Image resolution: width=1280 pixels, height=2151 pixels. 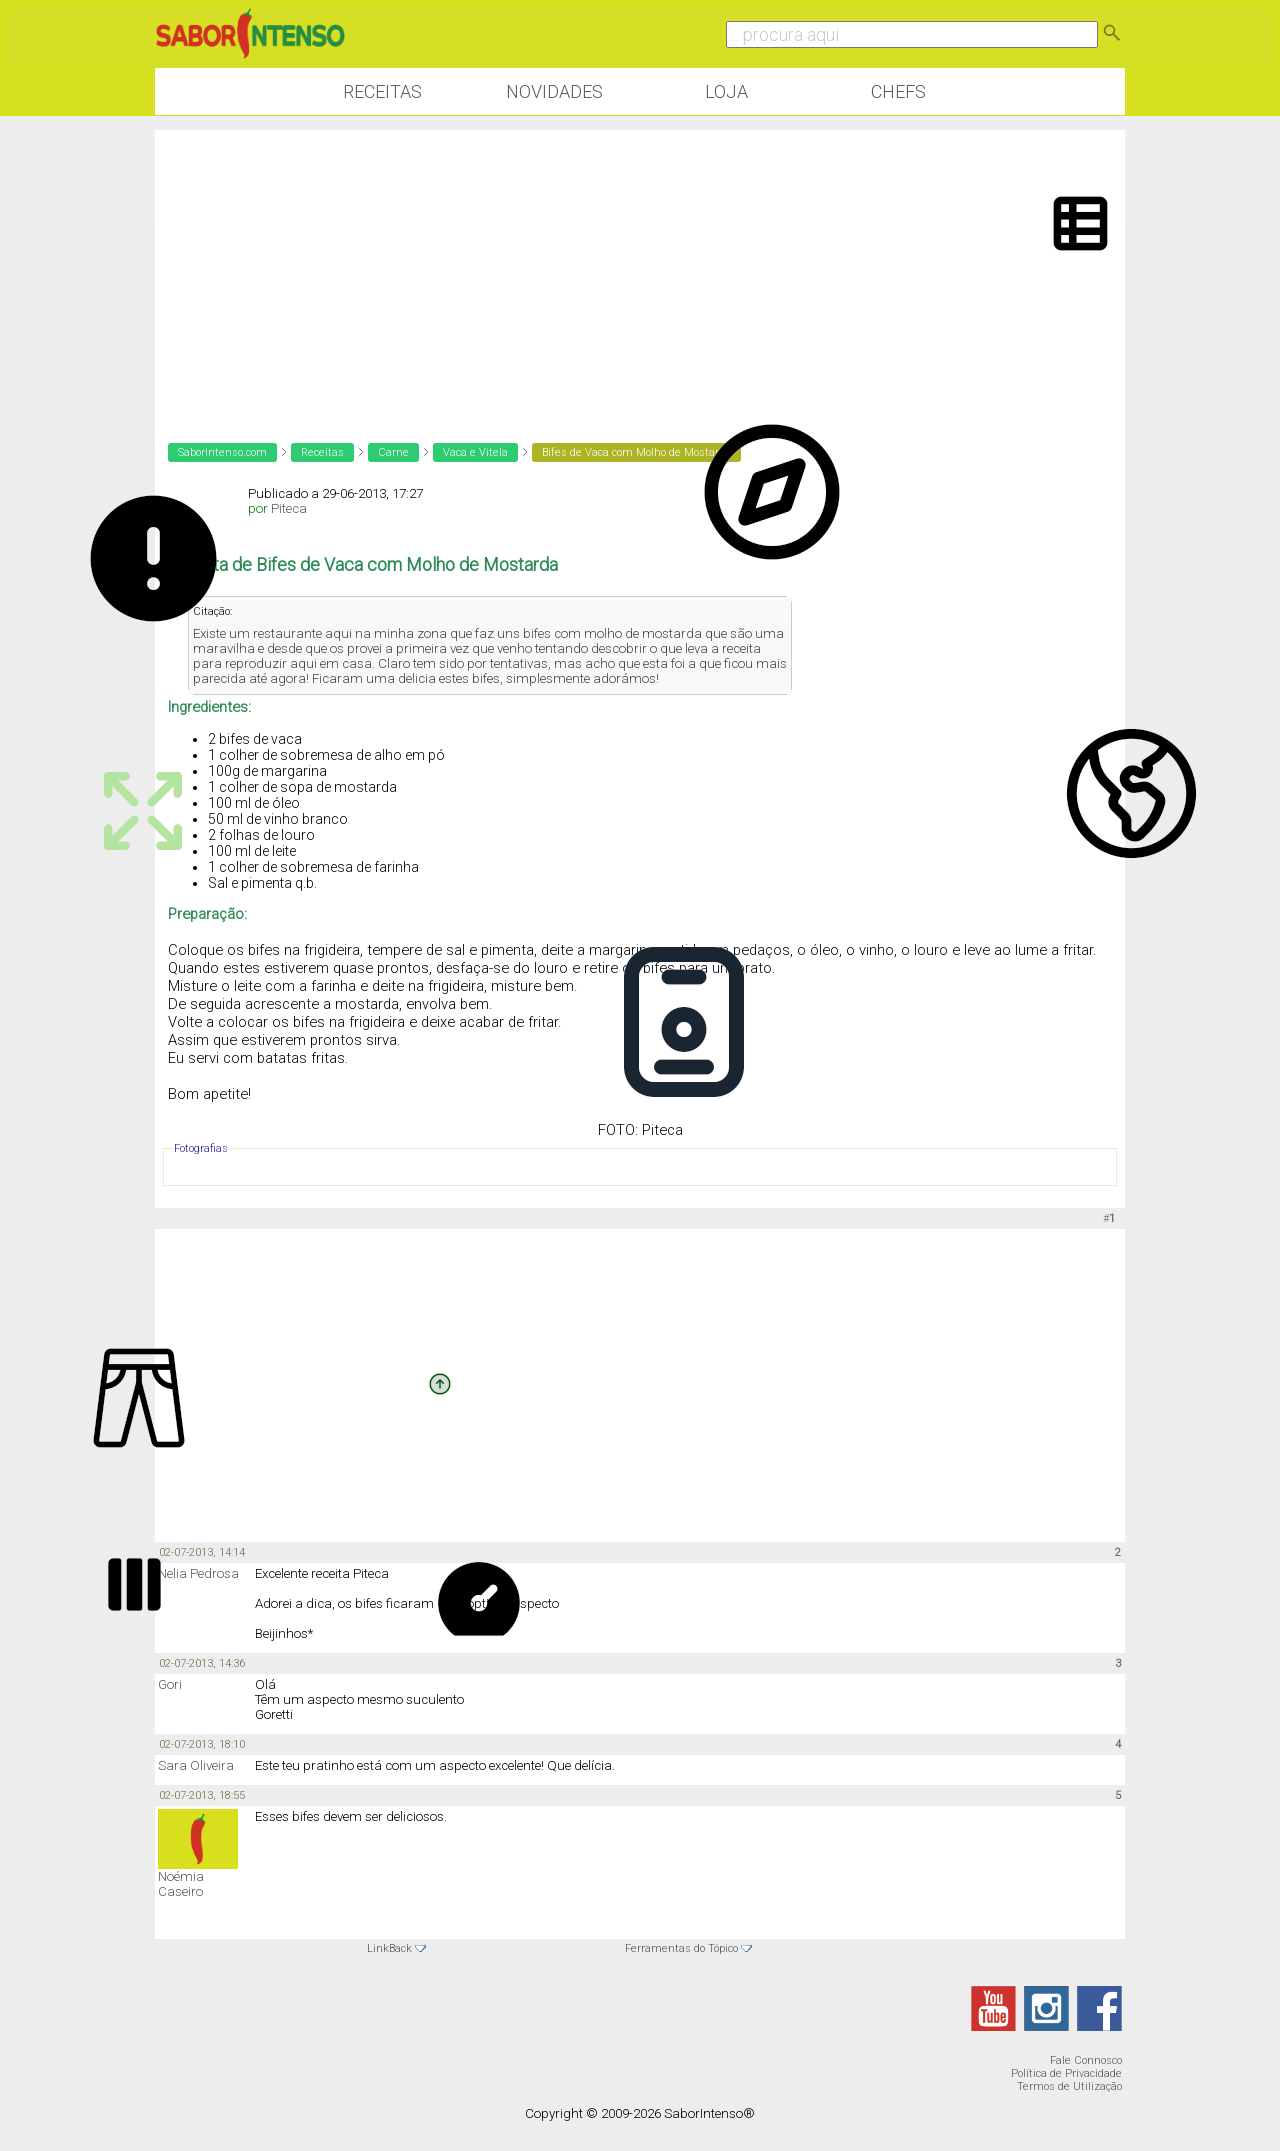 I want to click on view your ID or profile badge, so click(x=684, y=1022).